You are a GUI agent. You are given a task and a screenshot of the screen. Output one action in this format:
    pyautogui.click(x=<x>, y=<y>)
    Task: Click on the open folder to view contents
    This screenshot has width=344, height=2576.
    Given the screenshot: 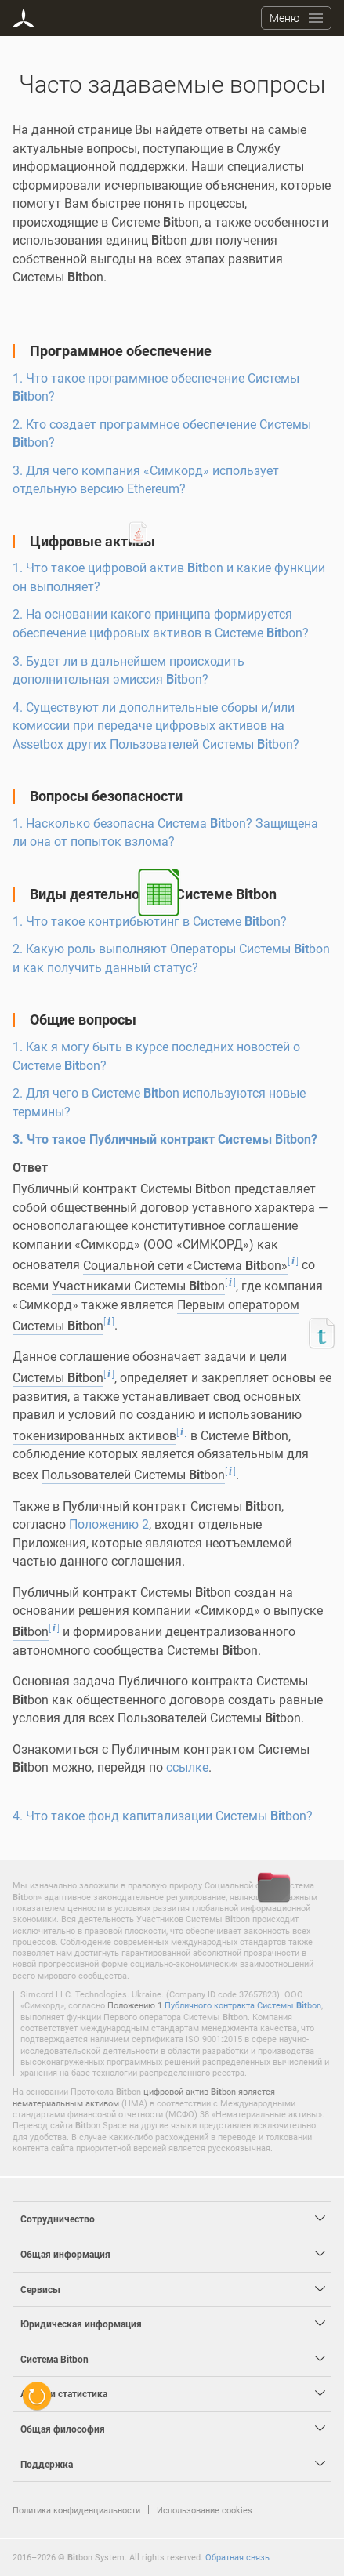 What is the action you would take?
    pyautogui.click(x=273, y=1887)
    